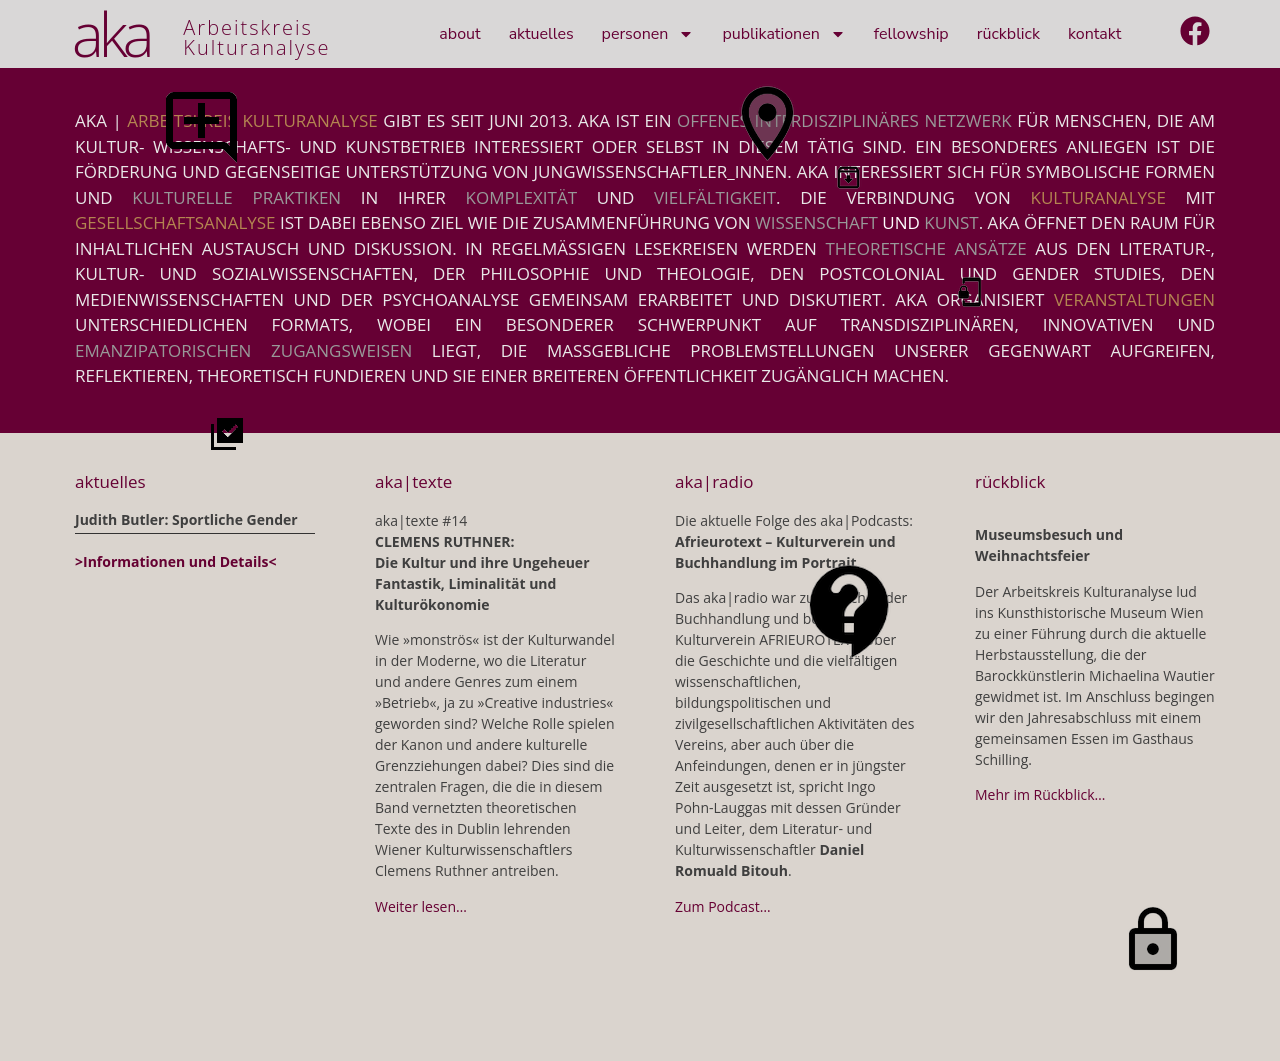 This screenshot has width=1280, height=1061. I want to click on device is locked or secured, so click(969, 292).